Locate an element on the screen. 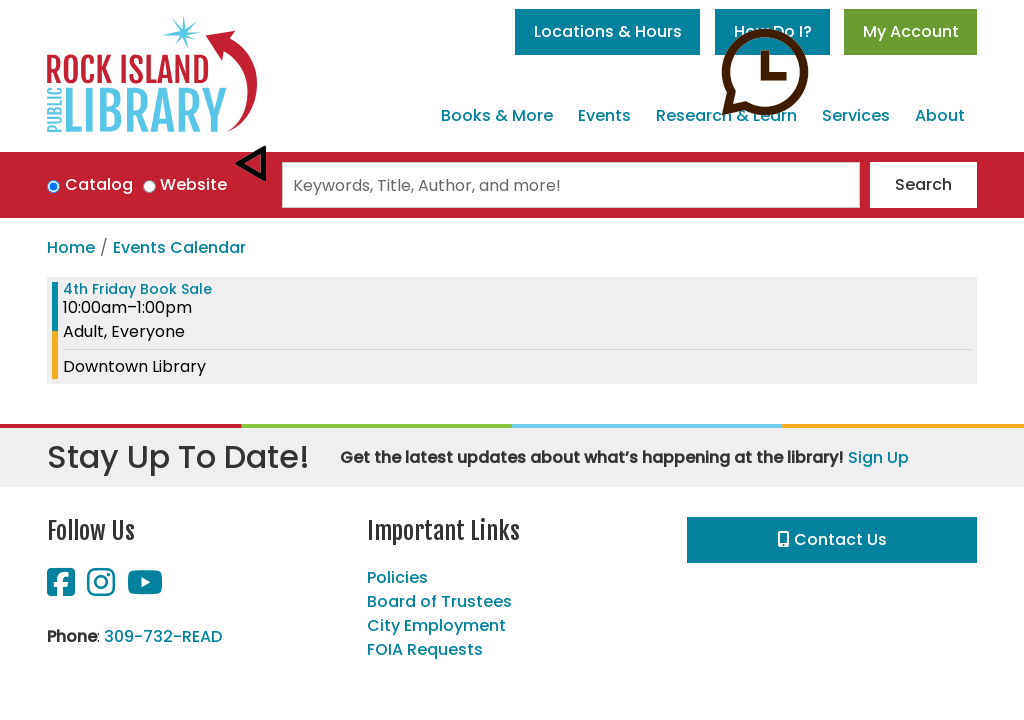 The height and width of the screenshot is (720, 1024). view chat history is located at coordinates (765, 72).